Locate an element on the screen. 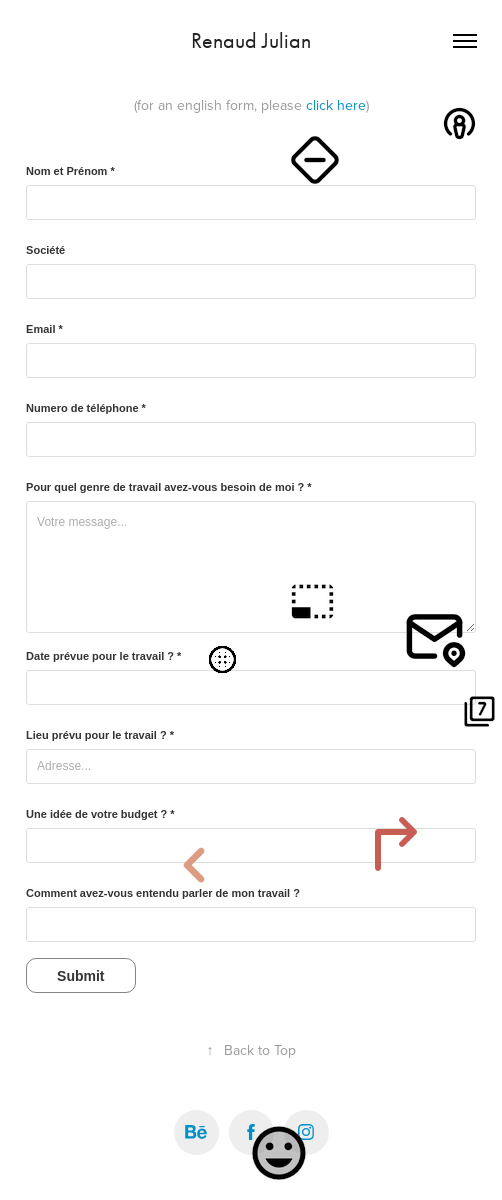 This screenshot has height=1200, width=502. select your current mood or emotional state is located at coordinates (279, 1153).